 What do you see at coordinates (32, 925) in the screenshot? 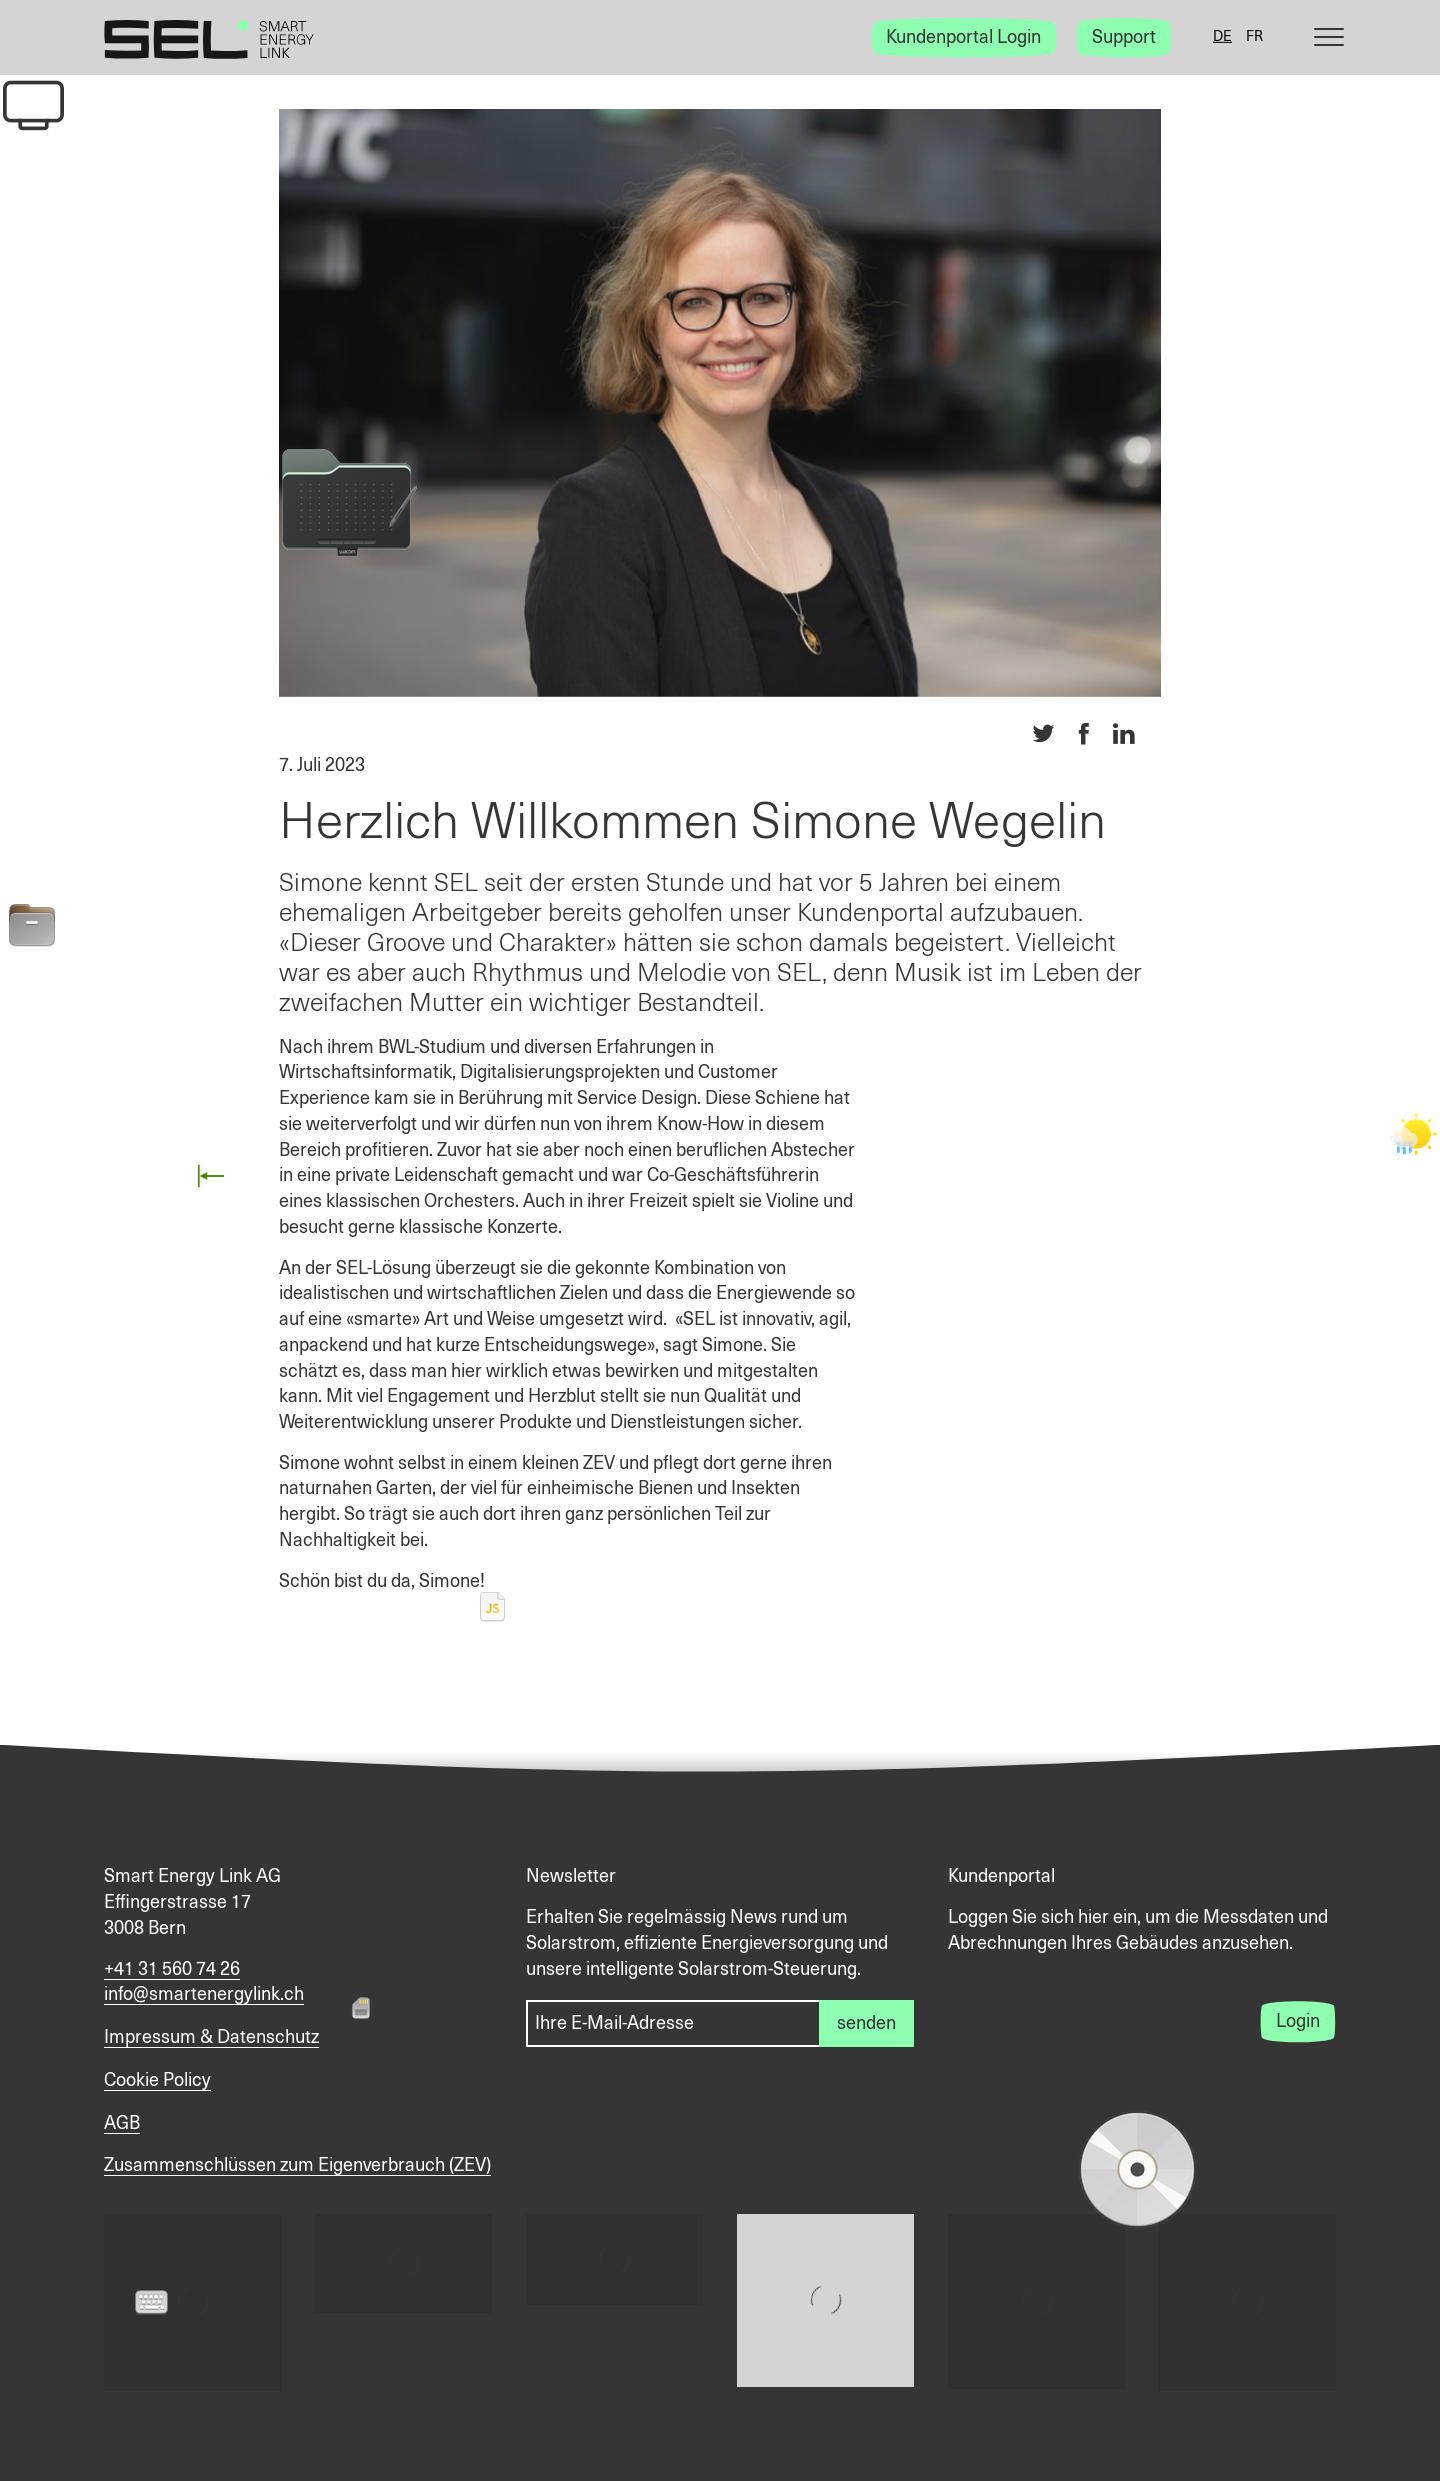
I see `open the file manager` at bounding box center [32, 925].